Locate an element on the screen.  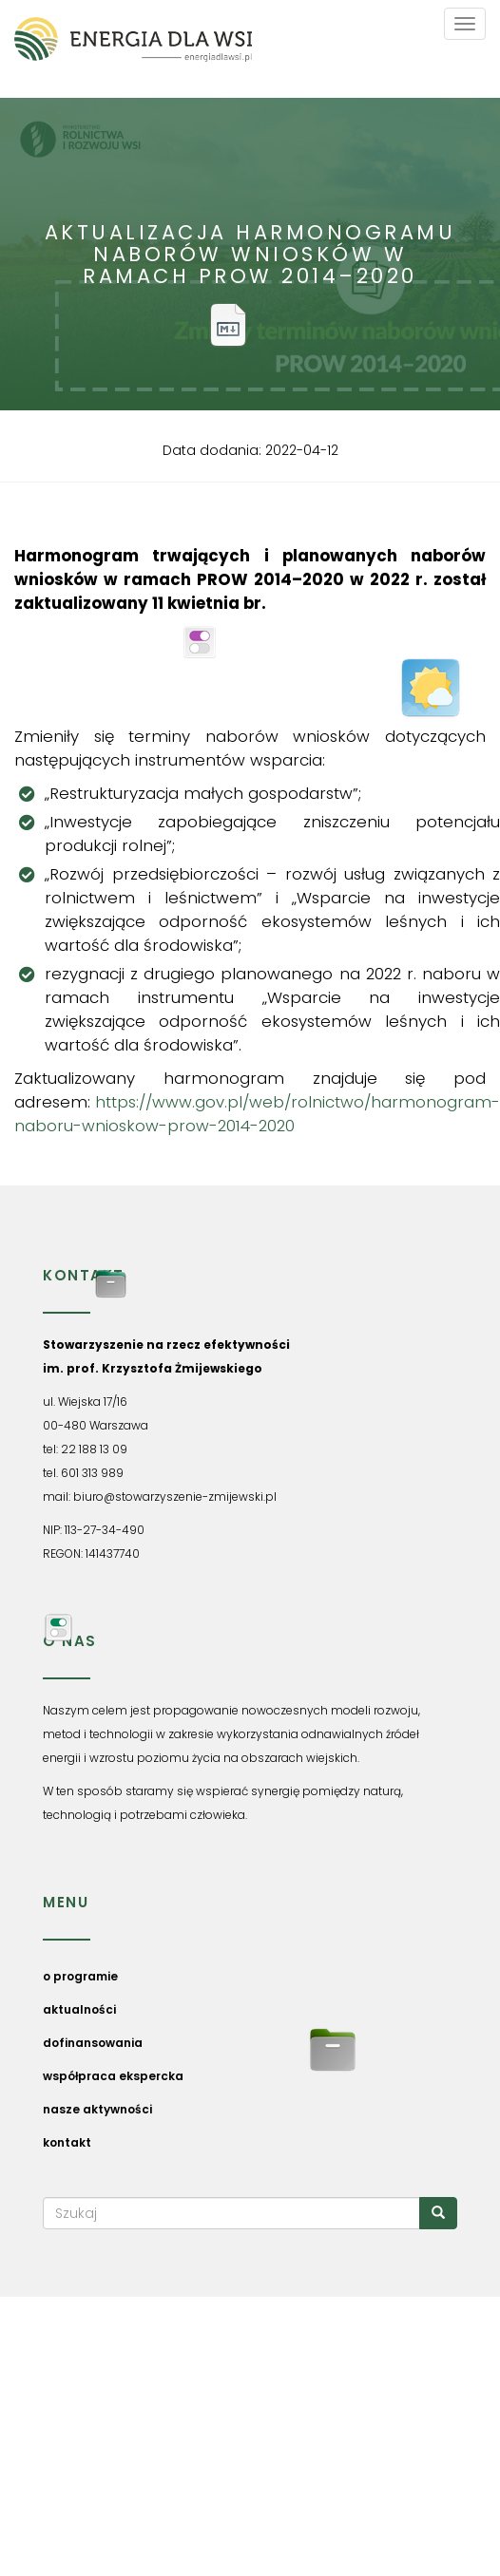
open the file manager application is located at coordinates (110, 1283).